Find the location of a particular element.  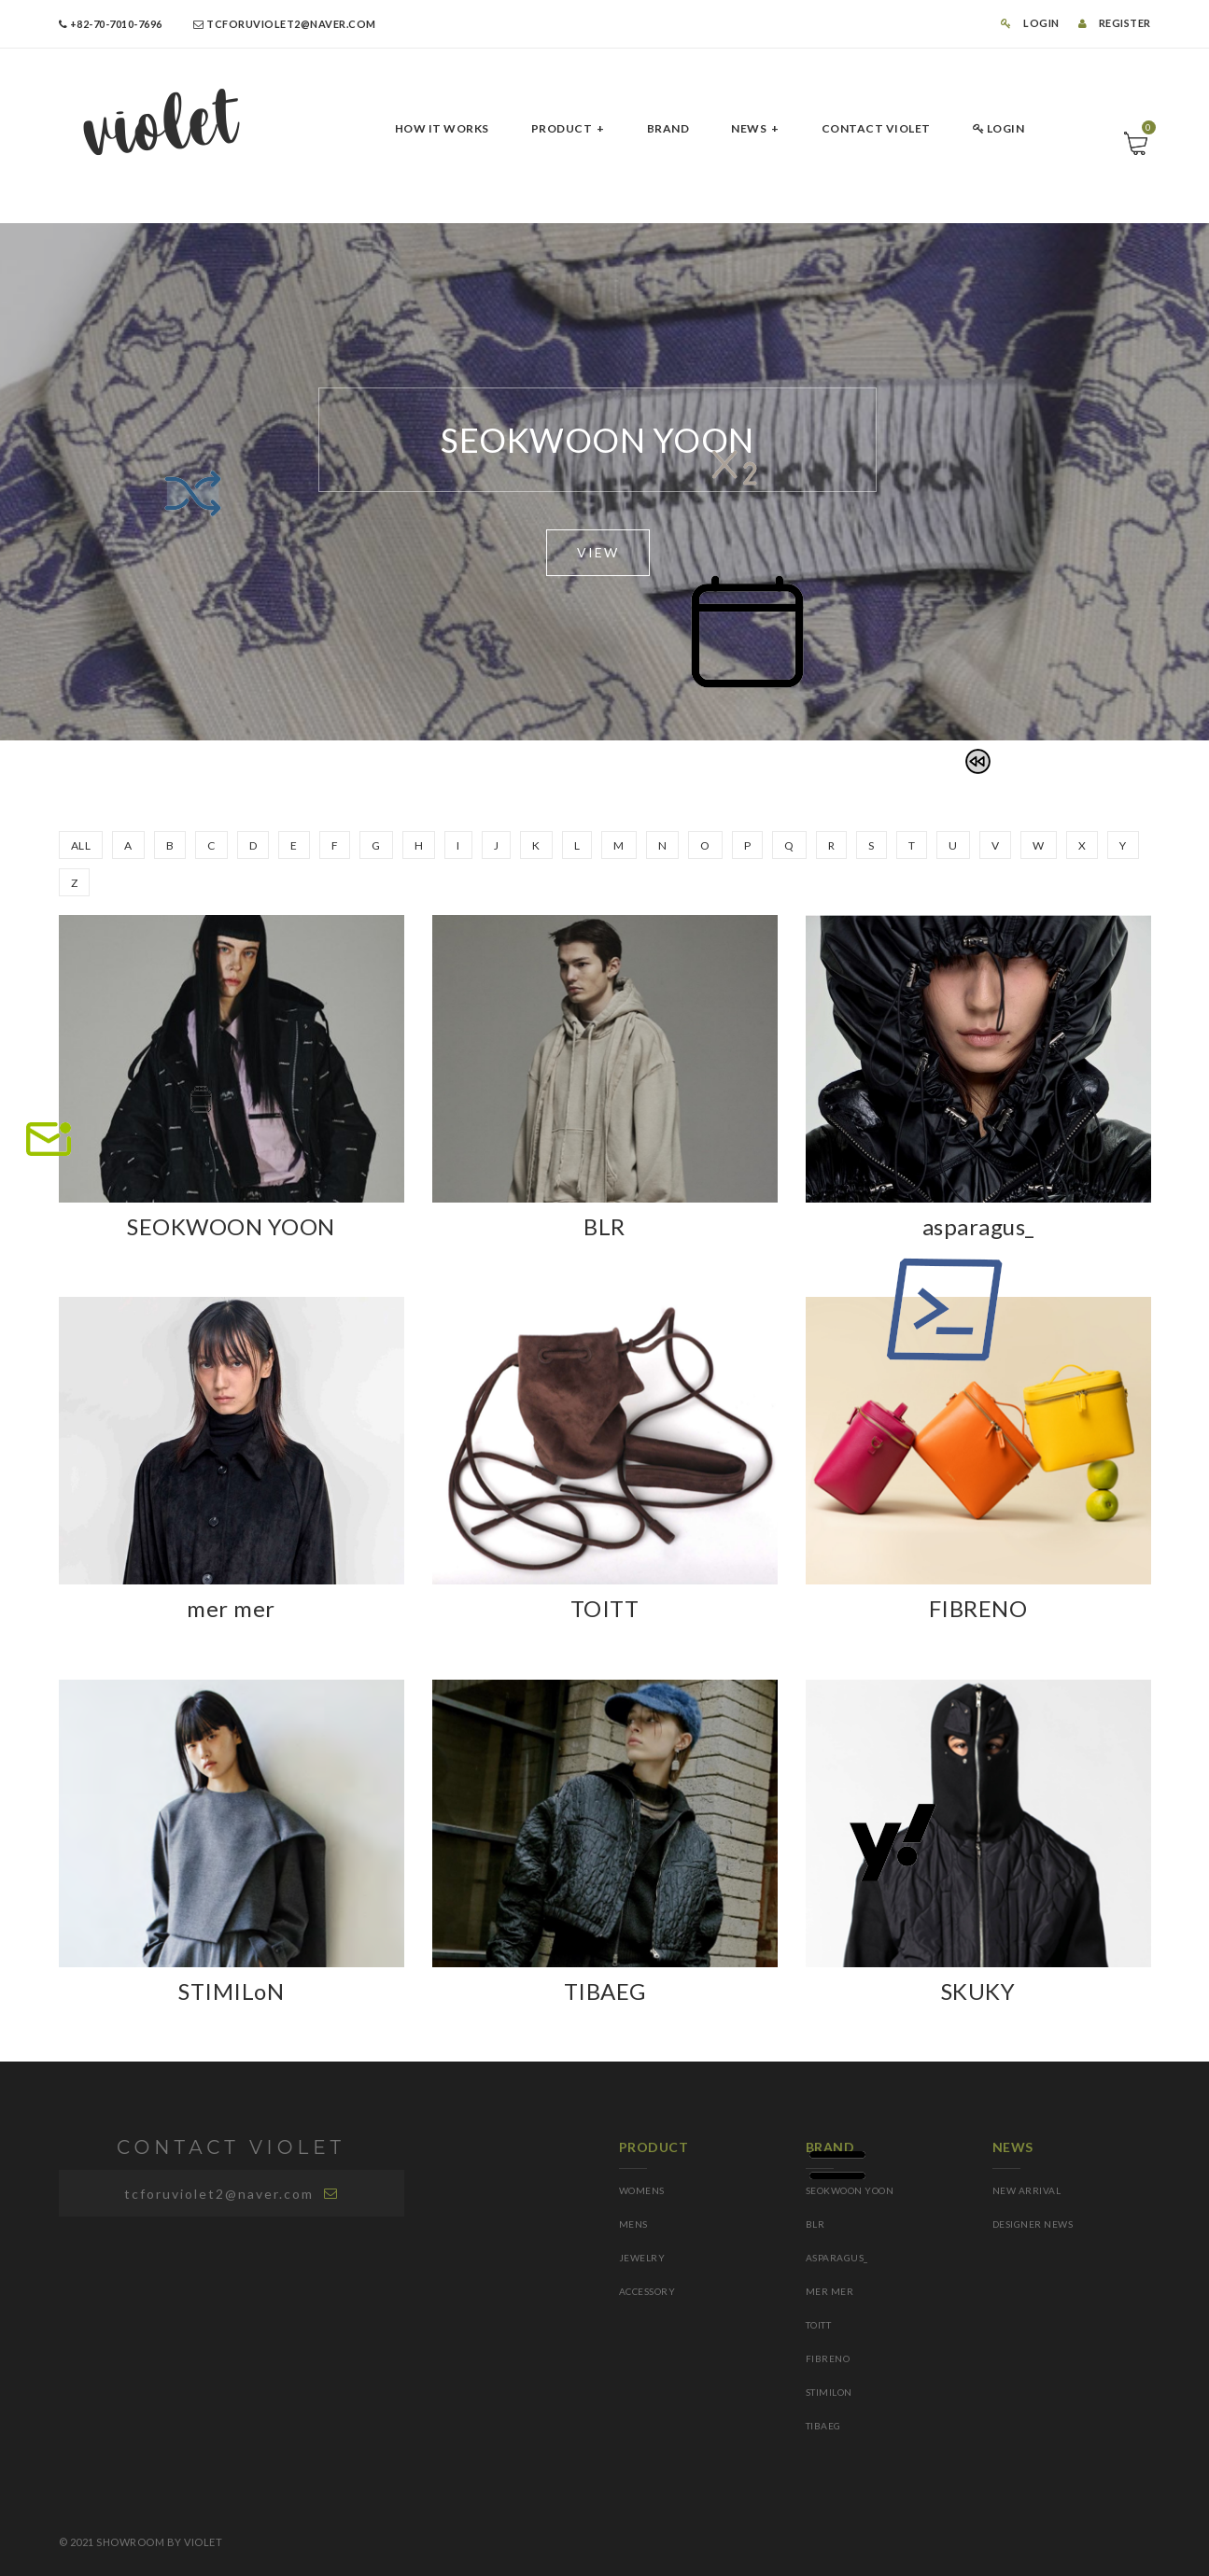

open powershell terminal is located at coordinates (944, 1309).